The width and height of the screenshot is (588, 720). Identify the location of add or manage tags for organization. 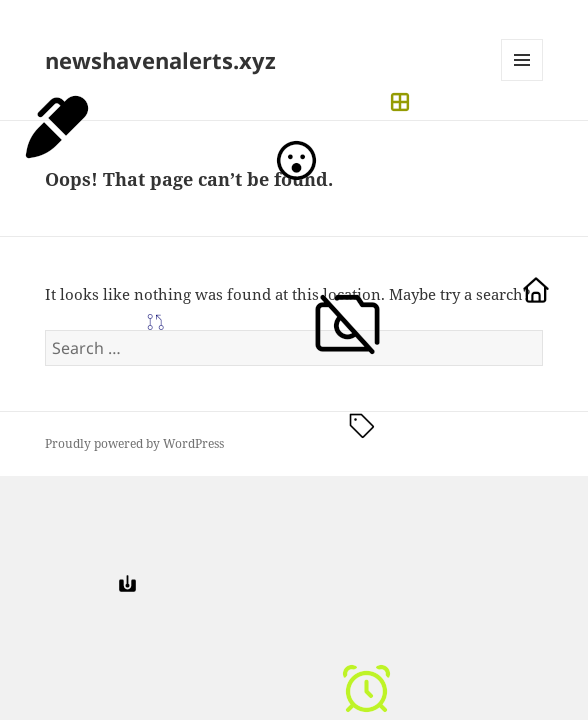
(360, 424).